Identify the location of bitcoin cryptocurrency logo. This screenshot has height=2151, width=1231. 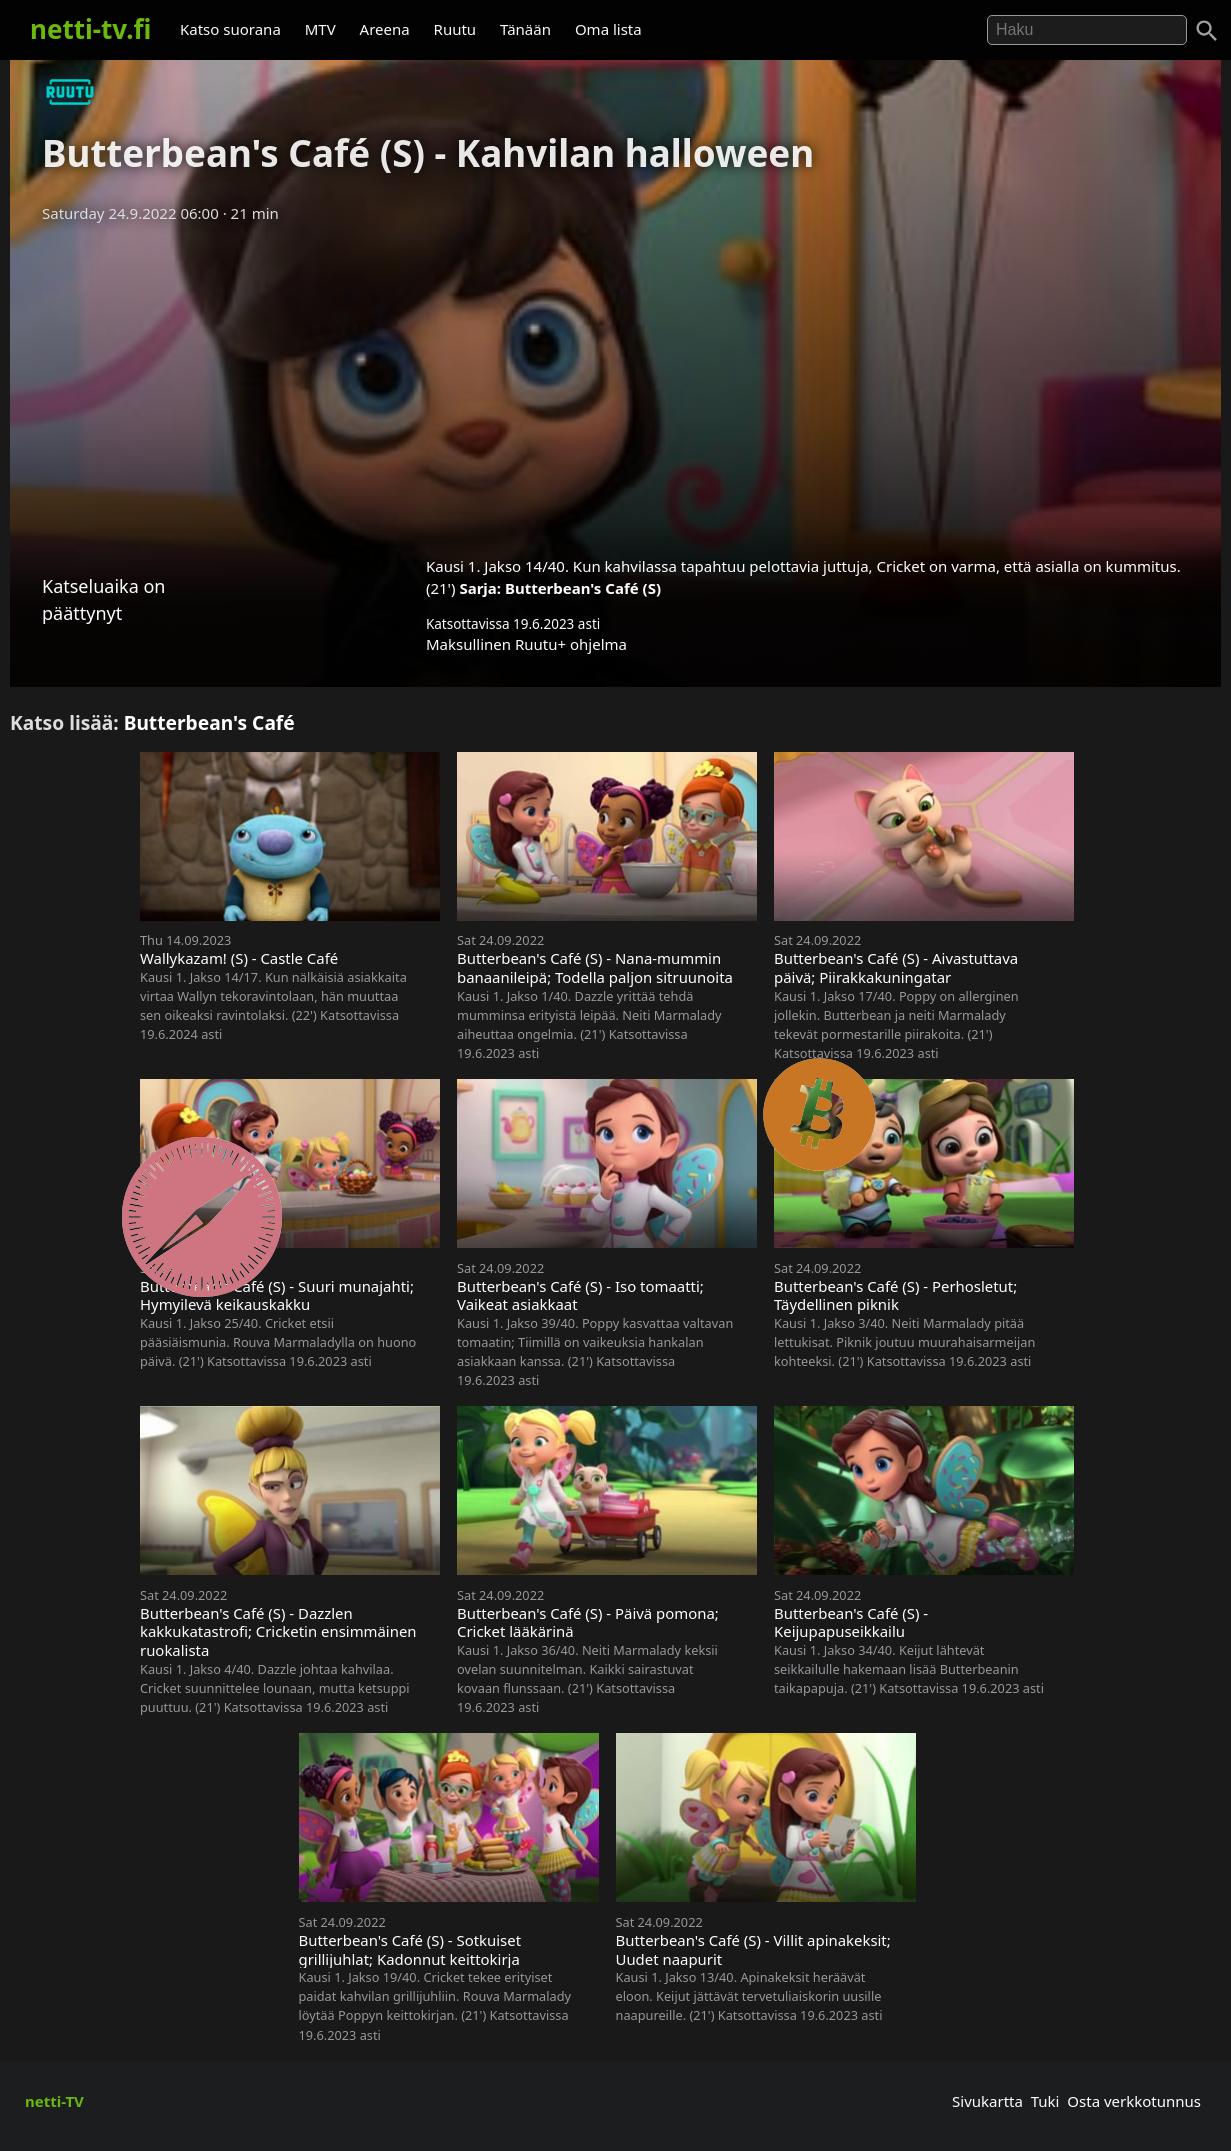
(819, 1114).